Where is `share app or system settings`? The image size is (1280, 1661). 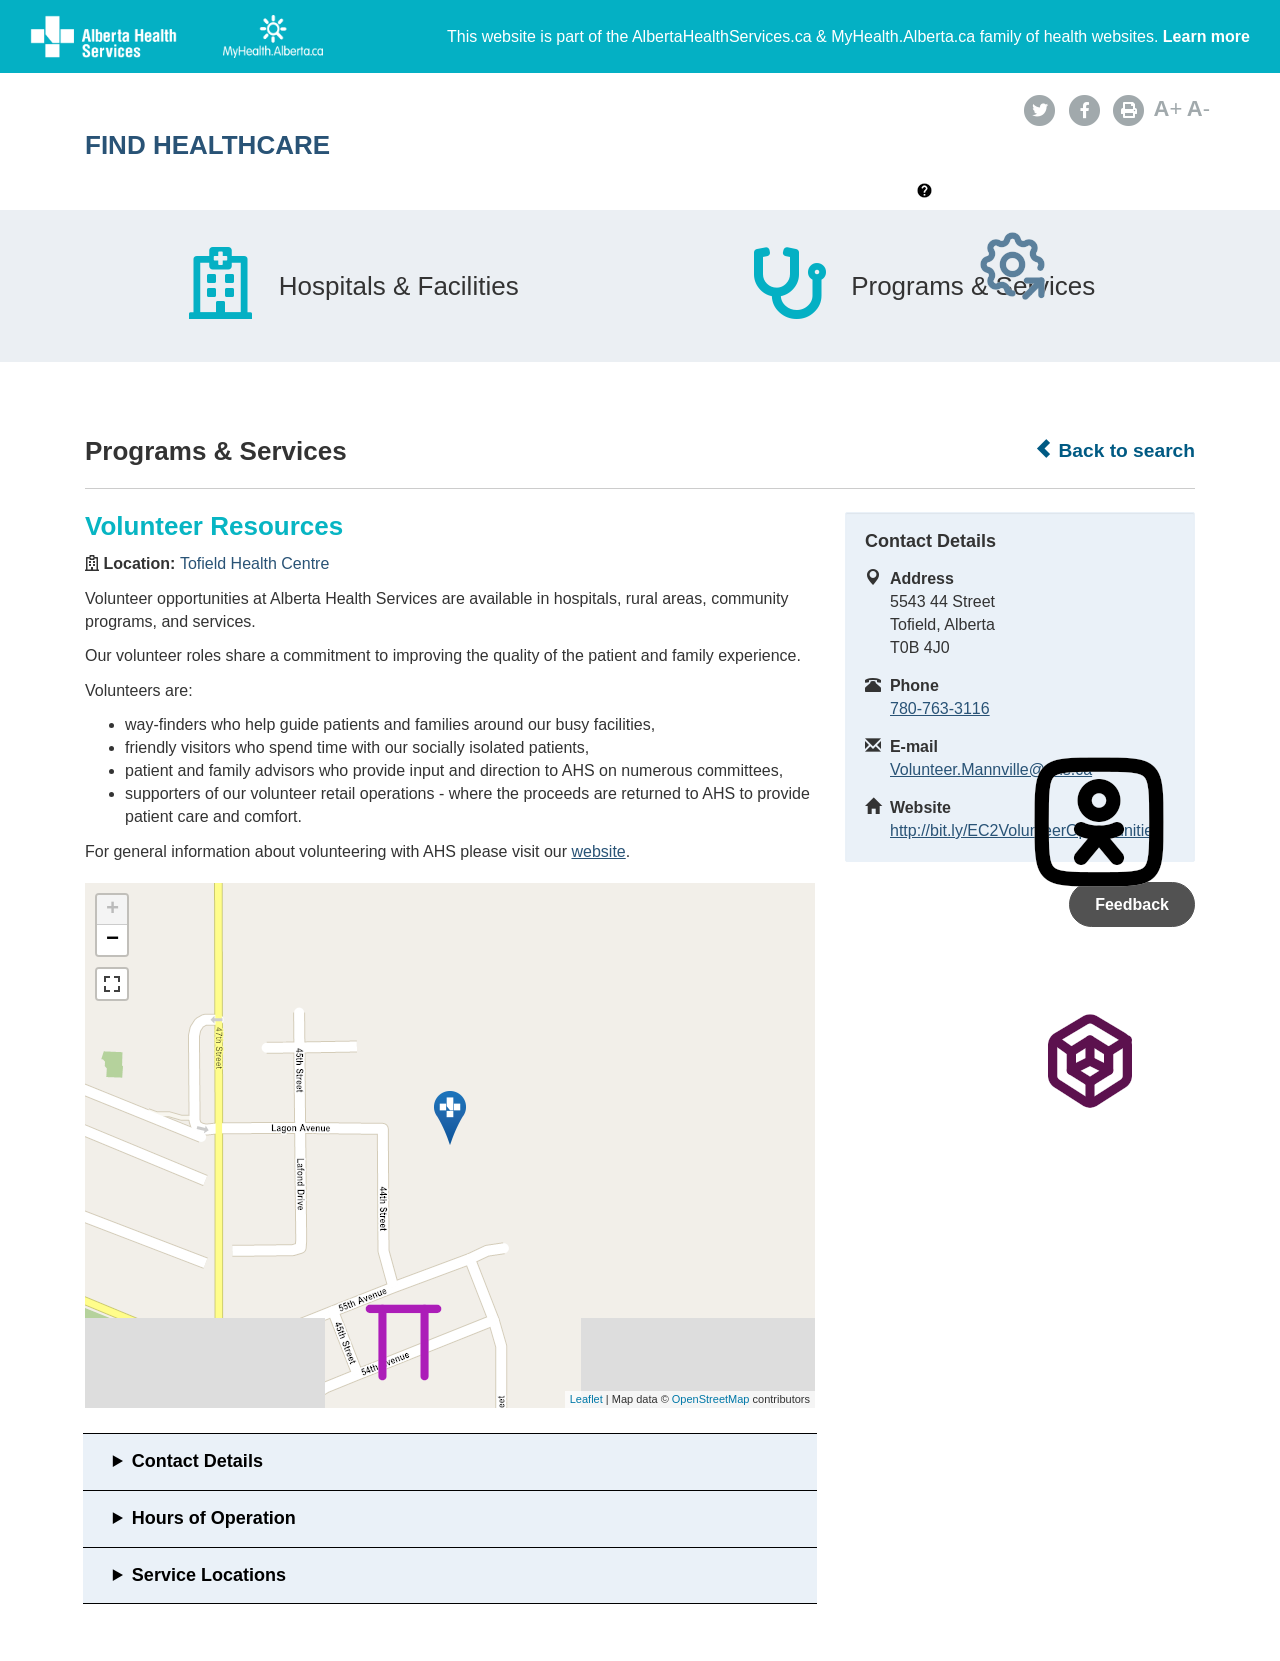
share app or system settings is located at coordinates (1012, 264).